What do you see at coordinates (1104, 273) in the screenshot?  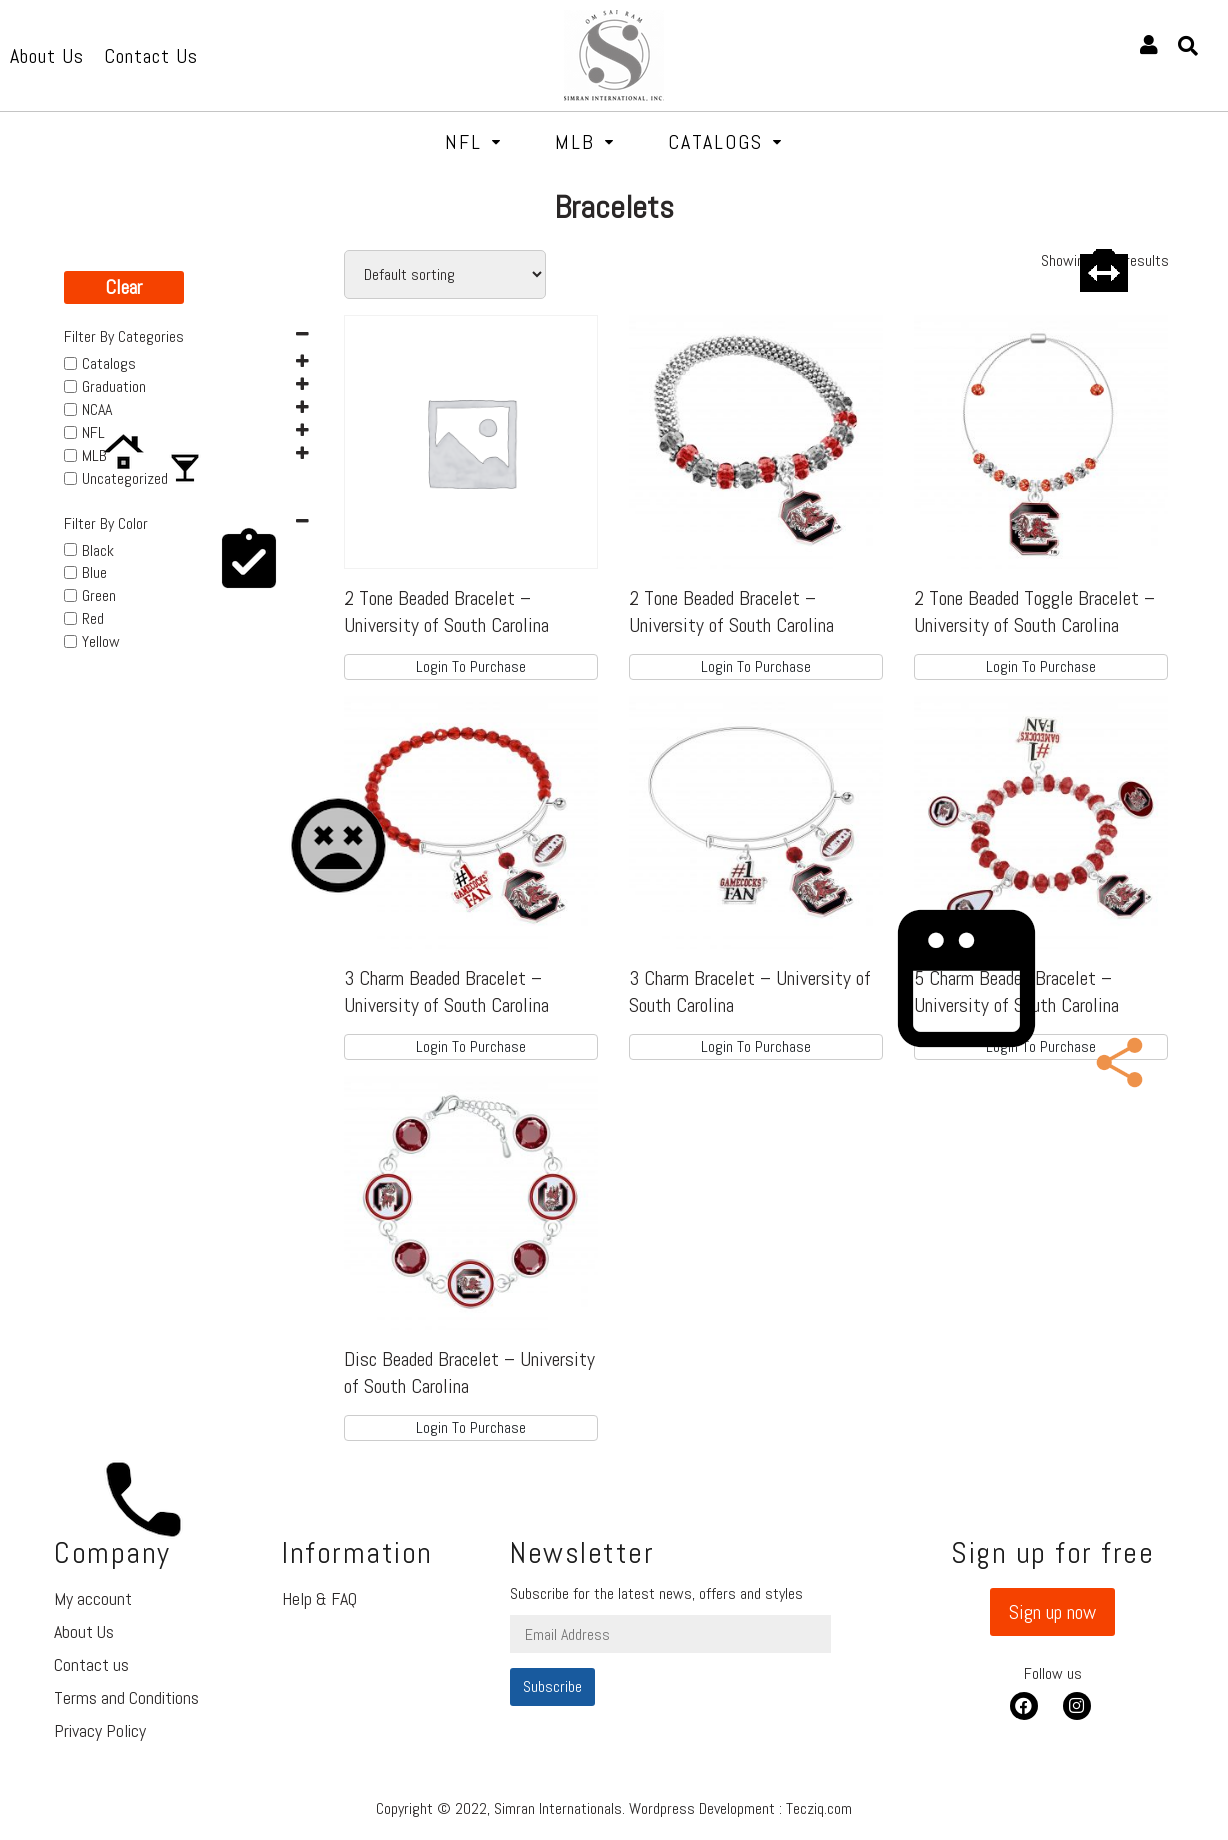 I see `switch between front and rear camera` at bounding box center [1104, 273].